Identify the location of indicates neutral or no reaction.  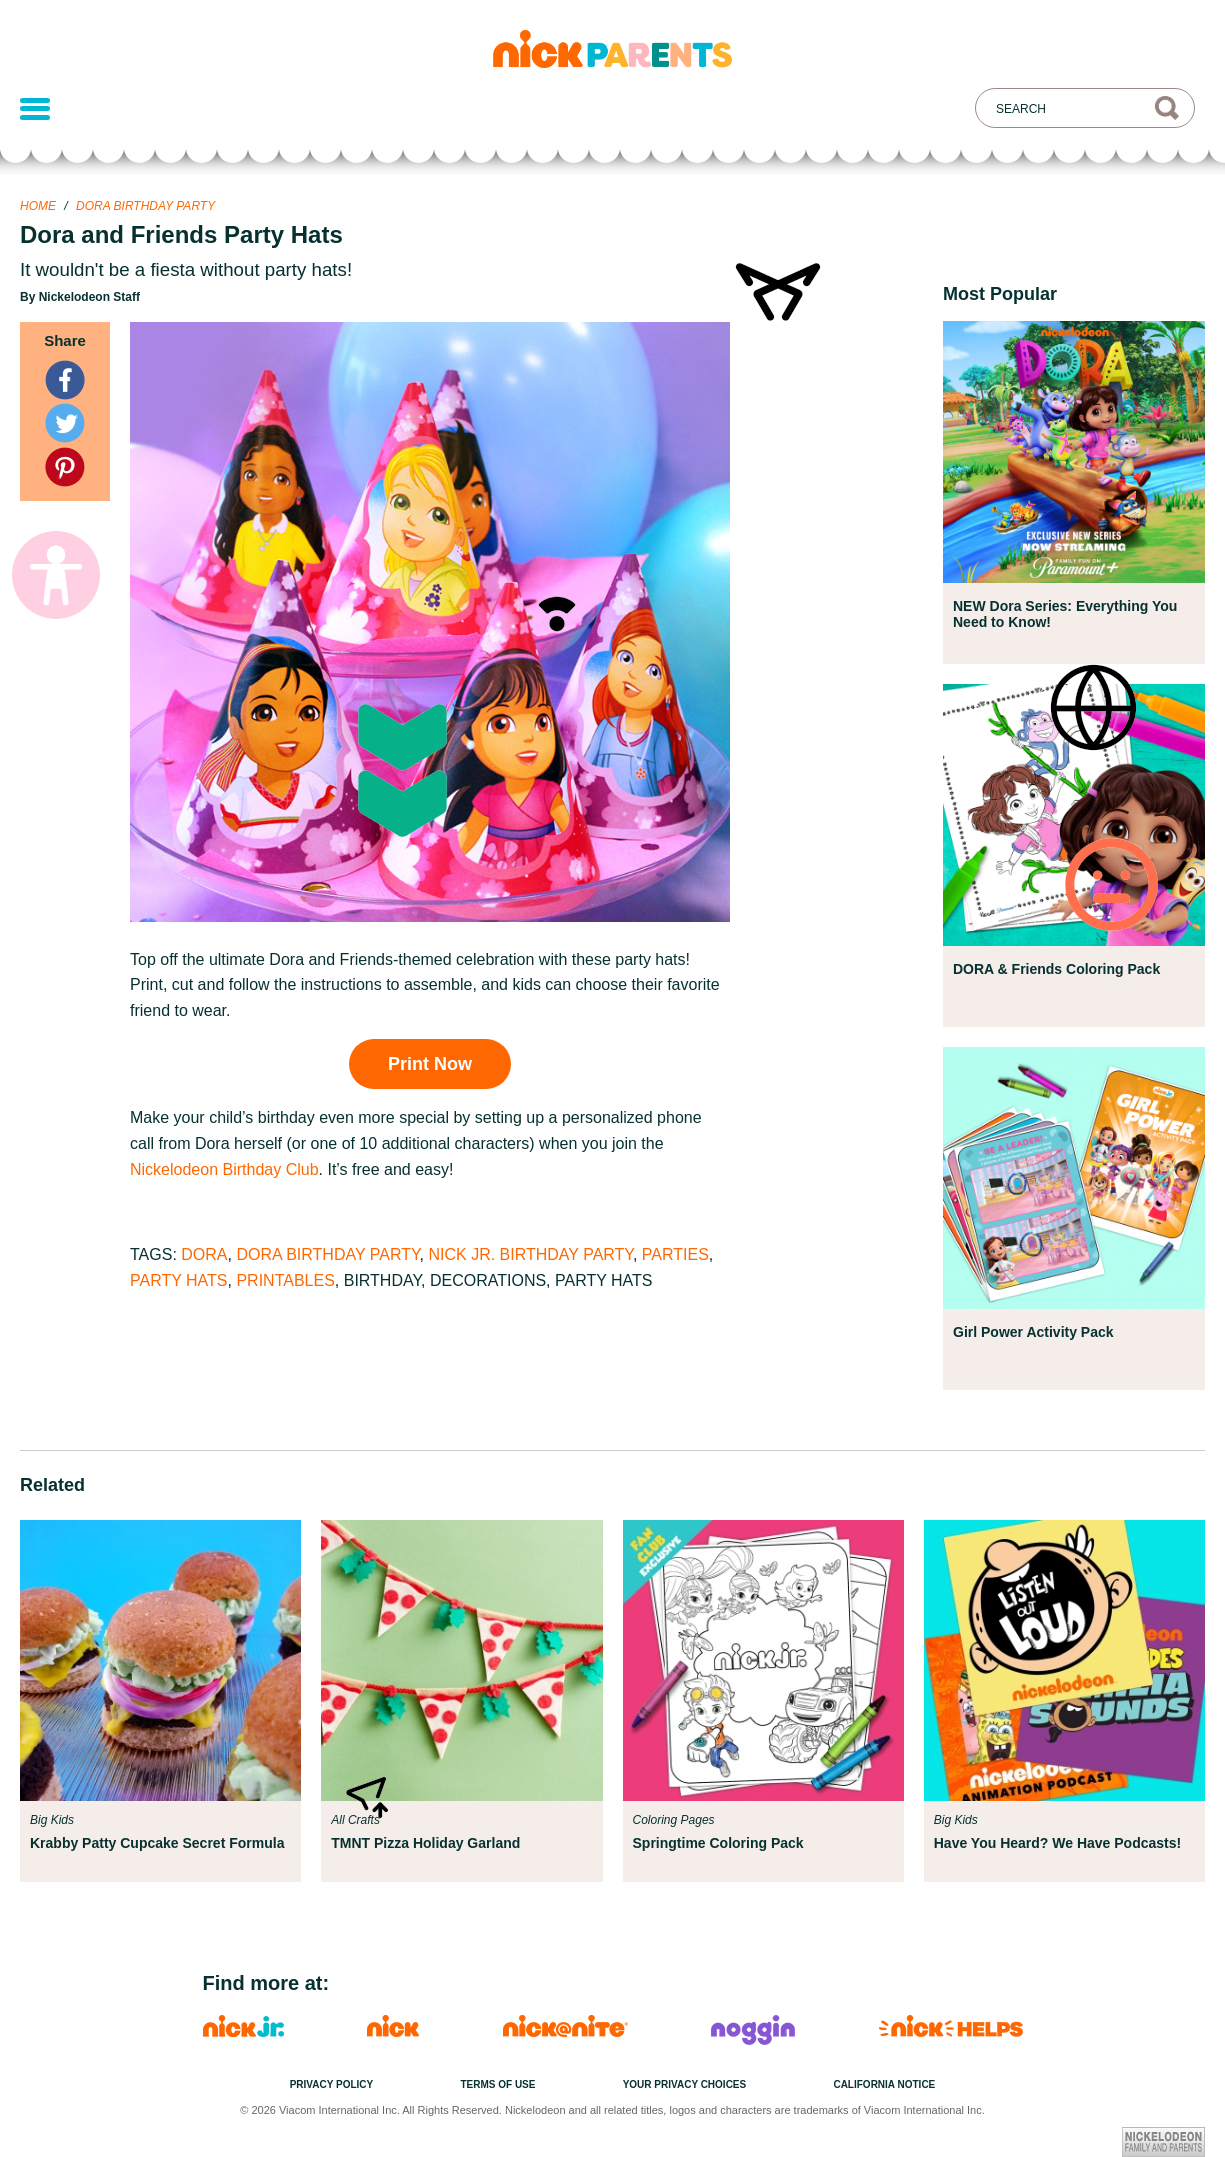
(1111, 884).